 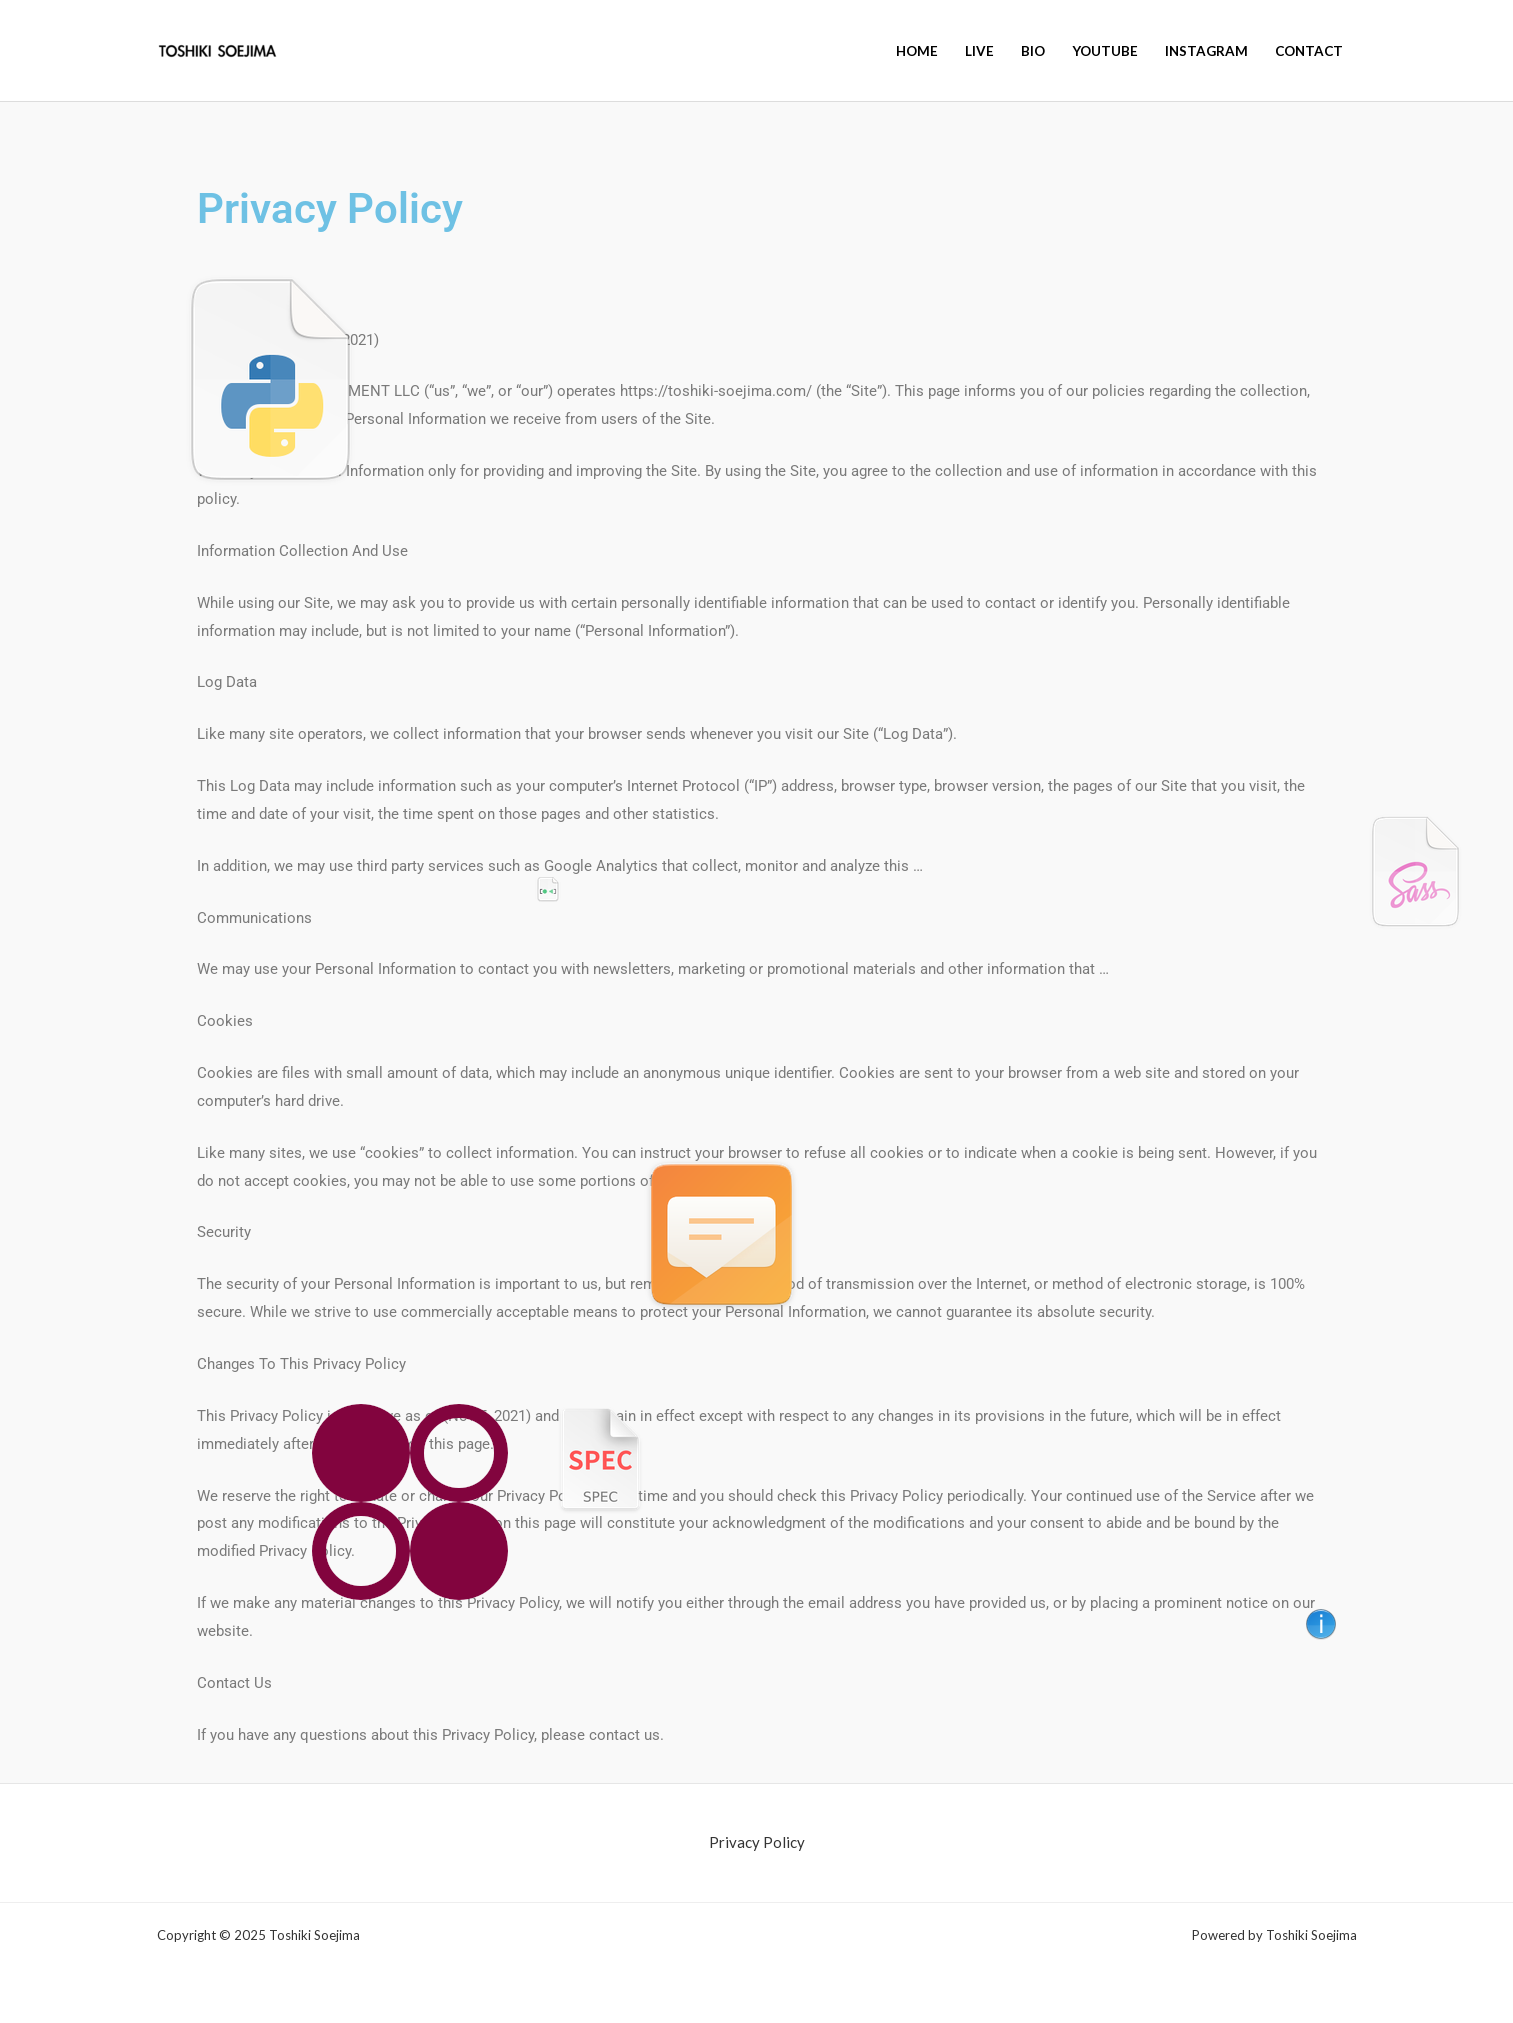 What do you see at coordinates (1415, 871) in the screenshot?
I see `scss stylesheet file` at bounding box center [1415, 871].